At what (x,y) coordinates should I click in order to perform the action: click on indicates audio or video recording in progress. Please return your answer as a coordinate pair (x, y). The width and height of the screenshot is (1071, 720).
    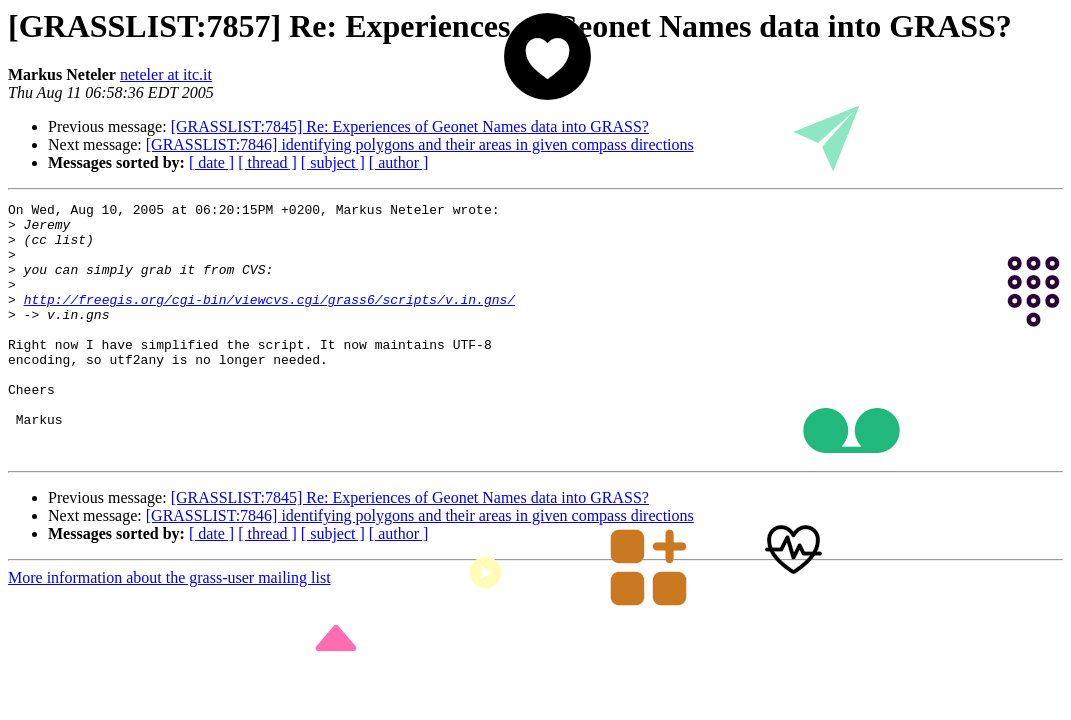
    Looking at the image, I should click on (851, 430).